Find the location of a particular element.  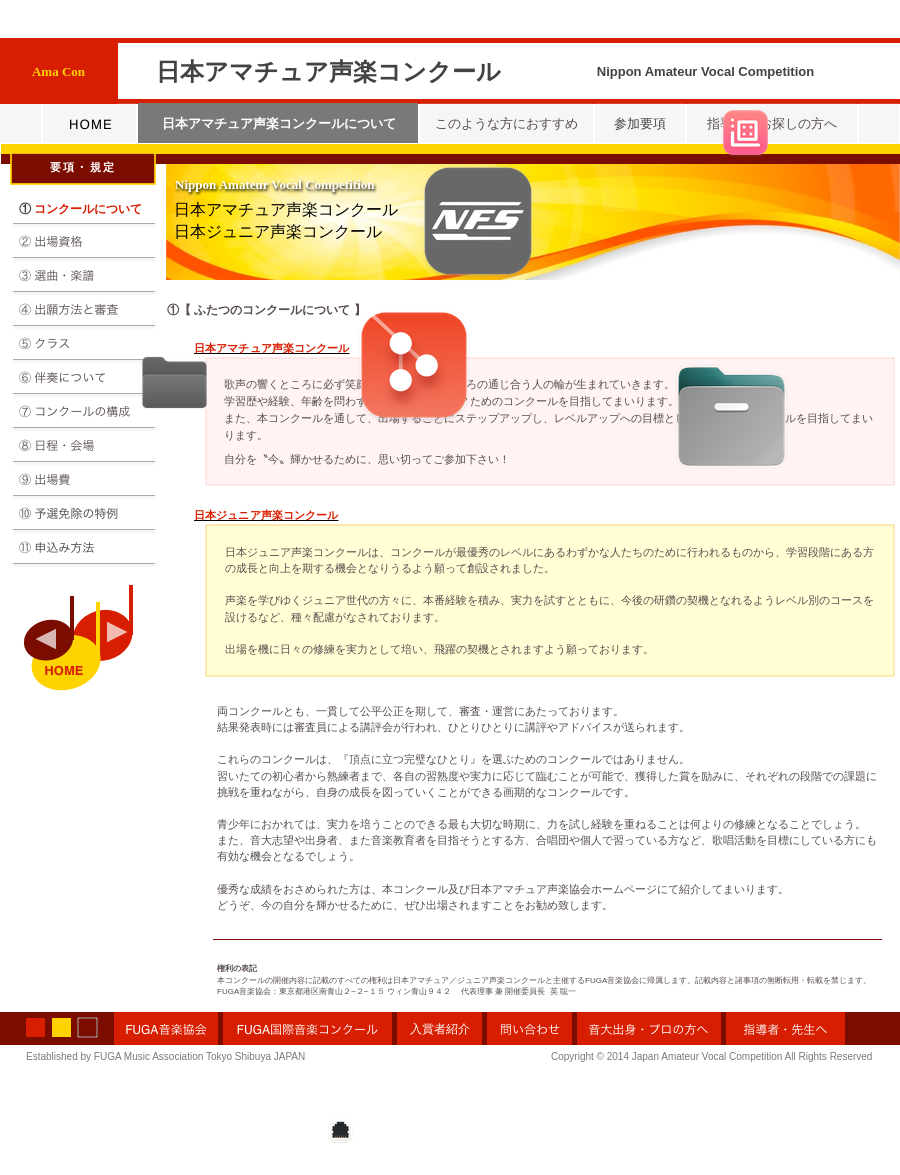

open ludusavi game save backup tool is located at coordinates (745, 132).